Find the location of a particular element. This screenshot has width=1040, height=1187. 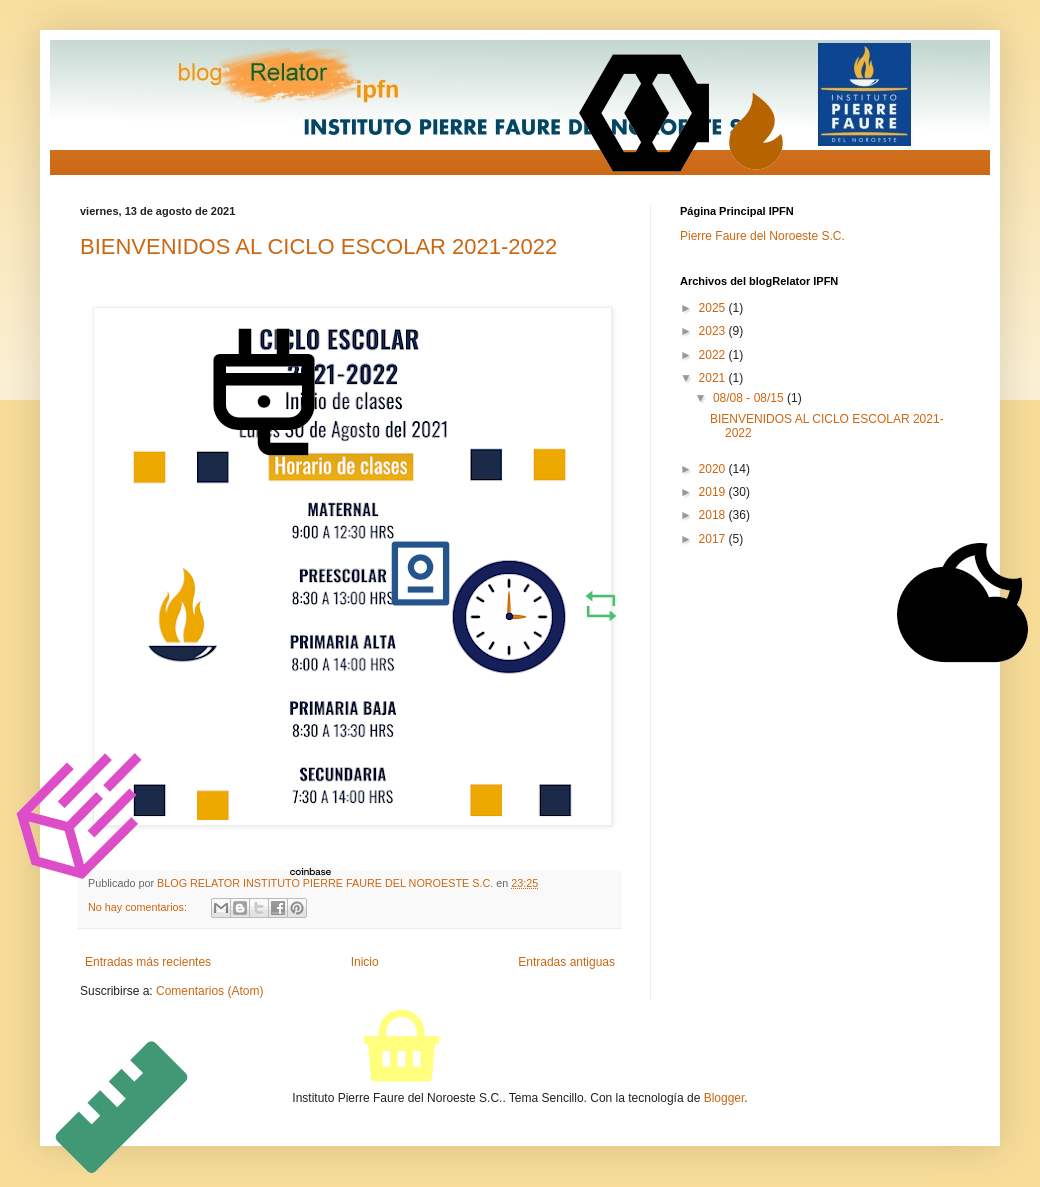

iced framework logo is located at coordinates (79, 816).